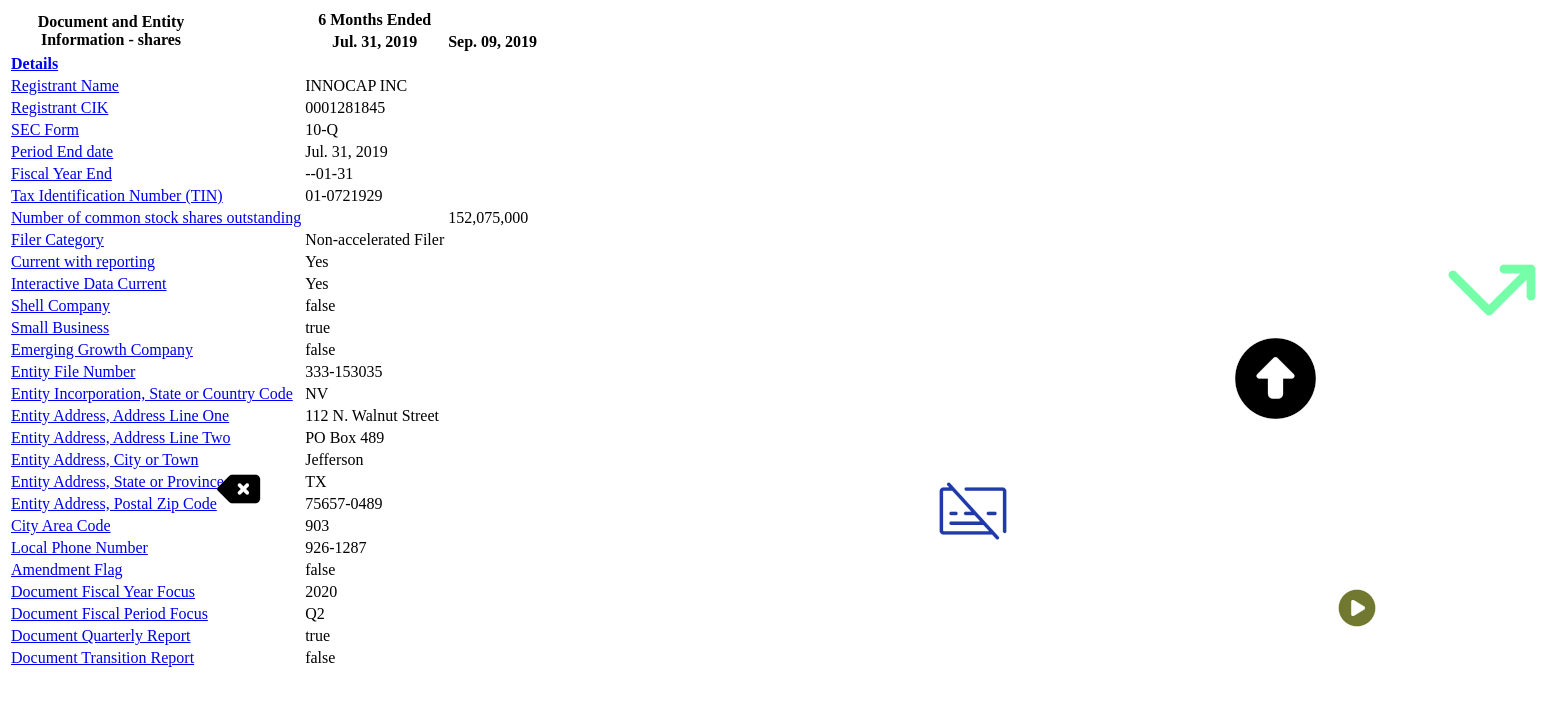 Image resolution: width=1568 pixels, height=720 pixels. I want to click on play media or video content, so click(1357, 608).